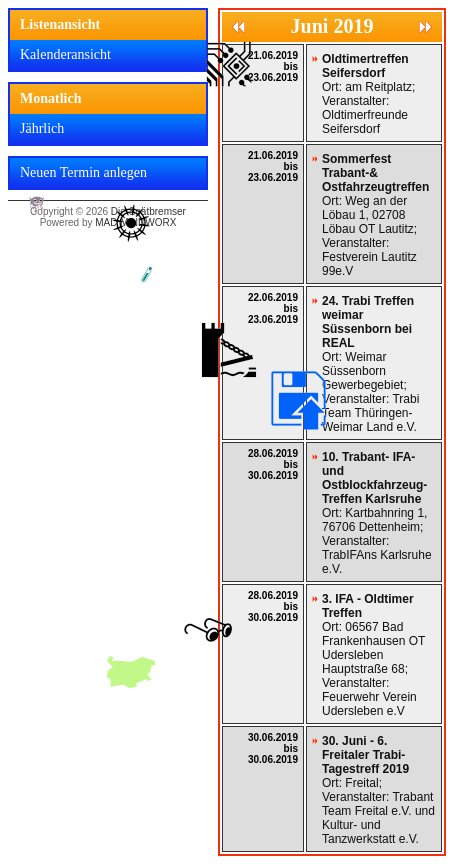 The width and height of the screenshot is (454, 864). Describe the element at coordinates (131, 672) in the screenshot. I see `select bulgaria as your country or region` at that location.